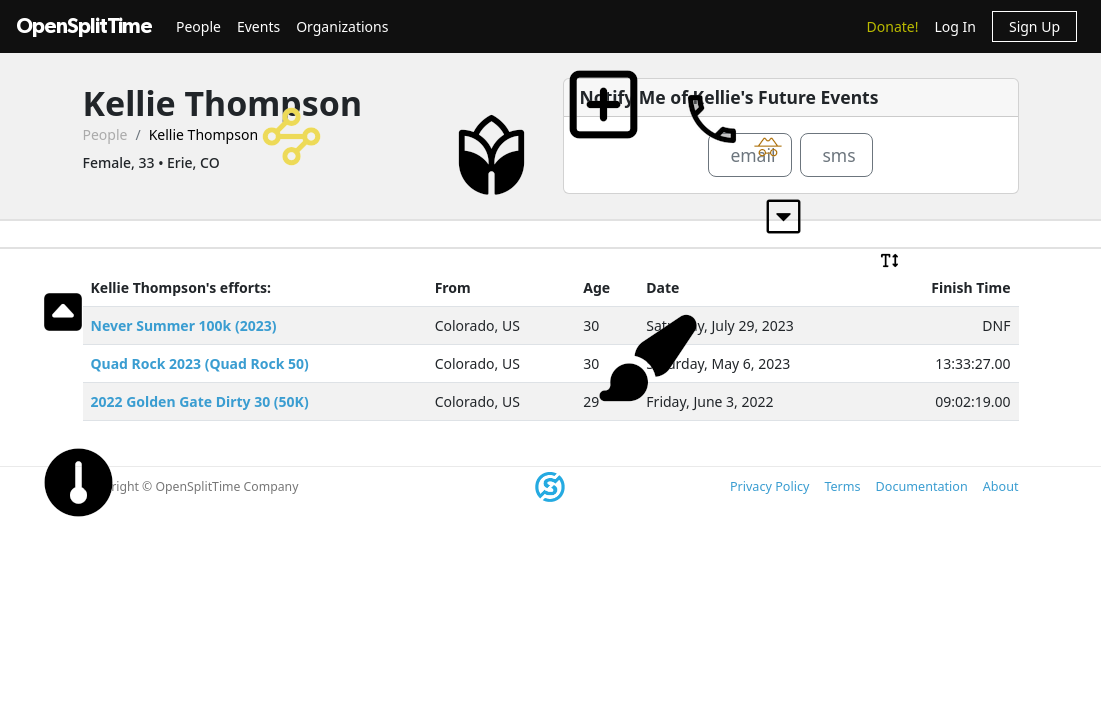 Image resolution: width=1101 pixels, height=720 pixels. I want to click on add a new item, so click(603, 104).